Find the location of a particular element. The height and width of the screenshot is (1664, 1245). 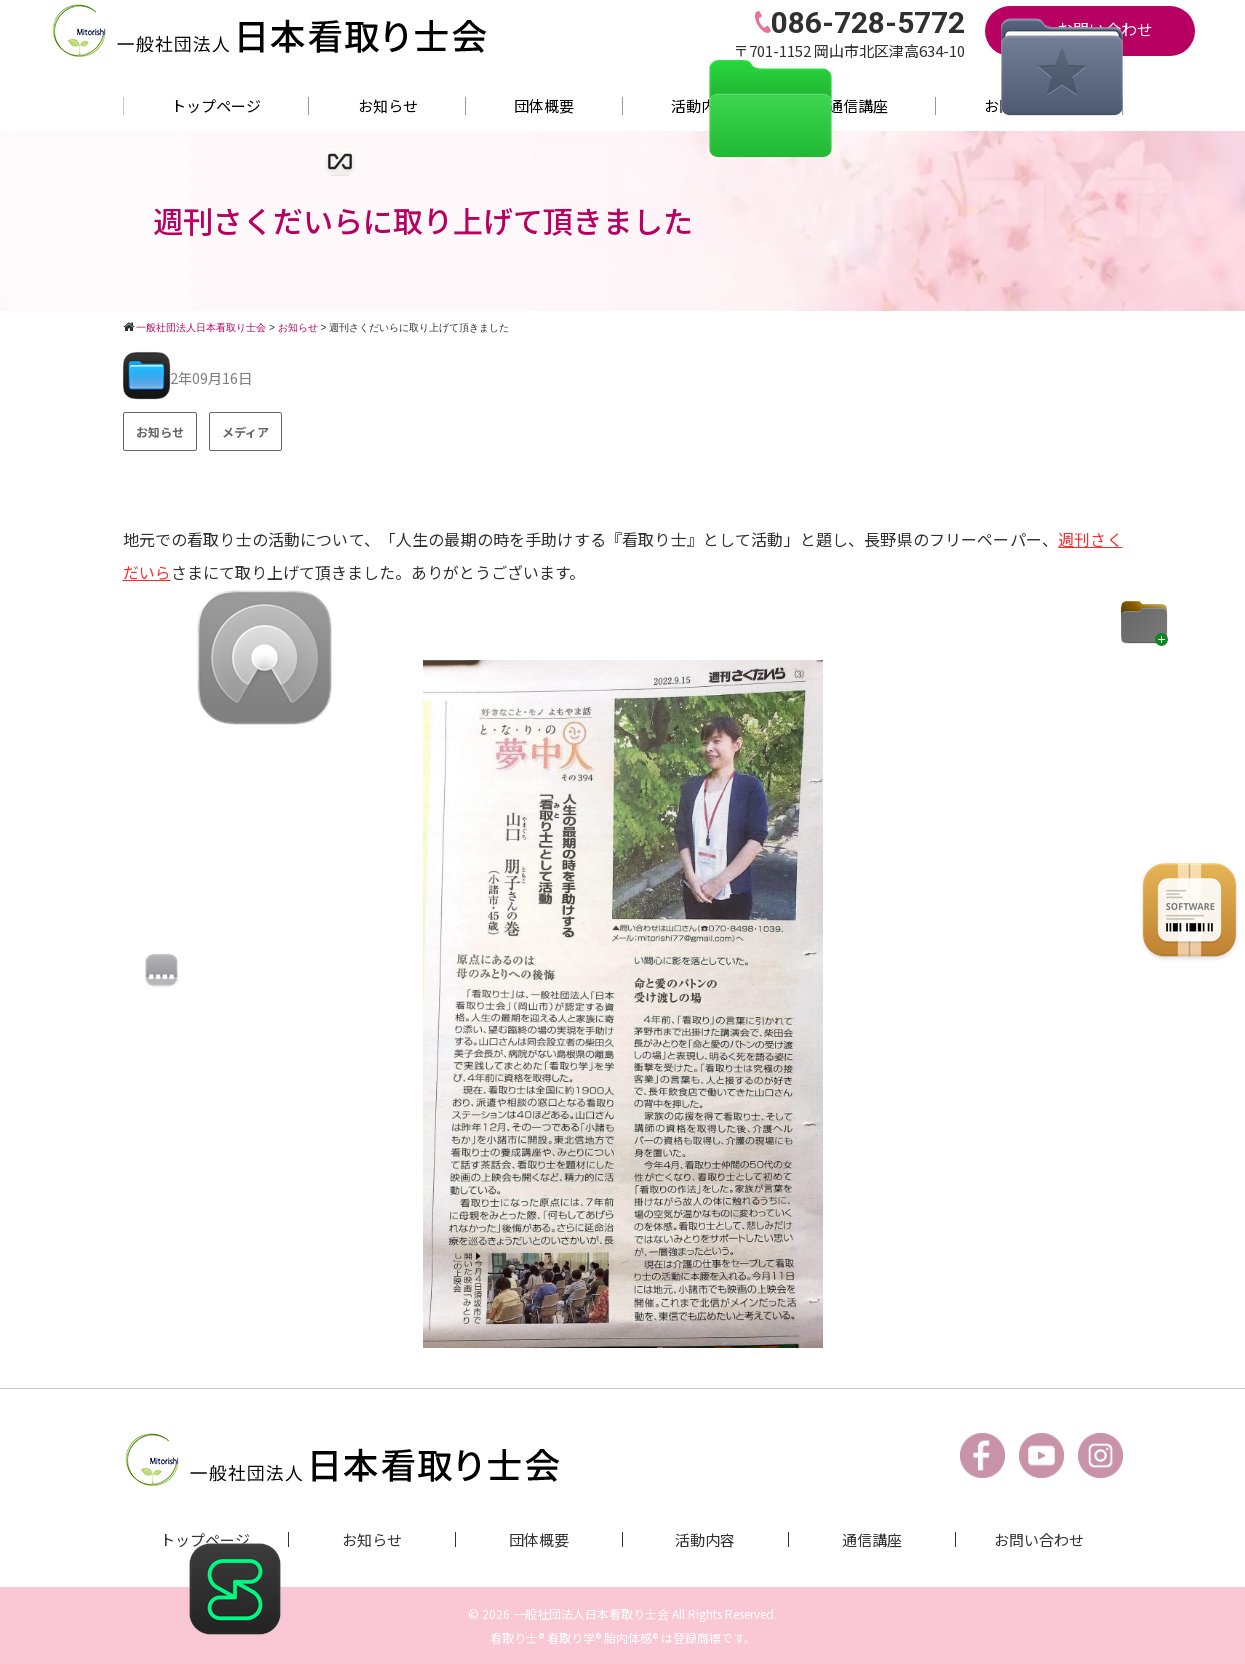

open session private messenger app is located at coordinates (235, 1589).